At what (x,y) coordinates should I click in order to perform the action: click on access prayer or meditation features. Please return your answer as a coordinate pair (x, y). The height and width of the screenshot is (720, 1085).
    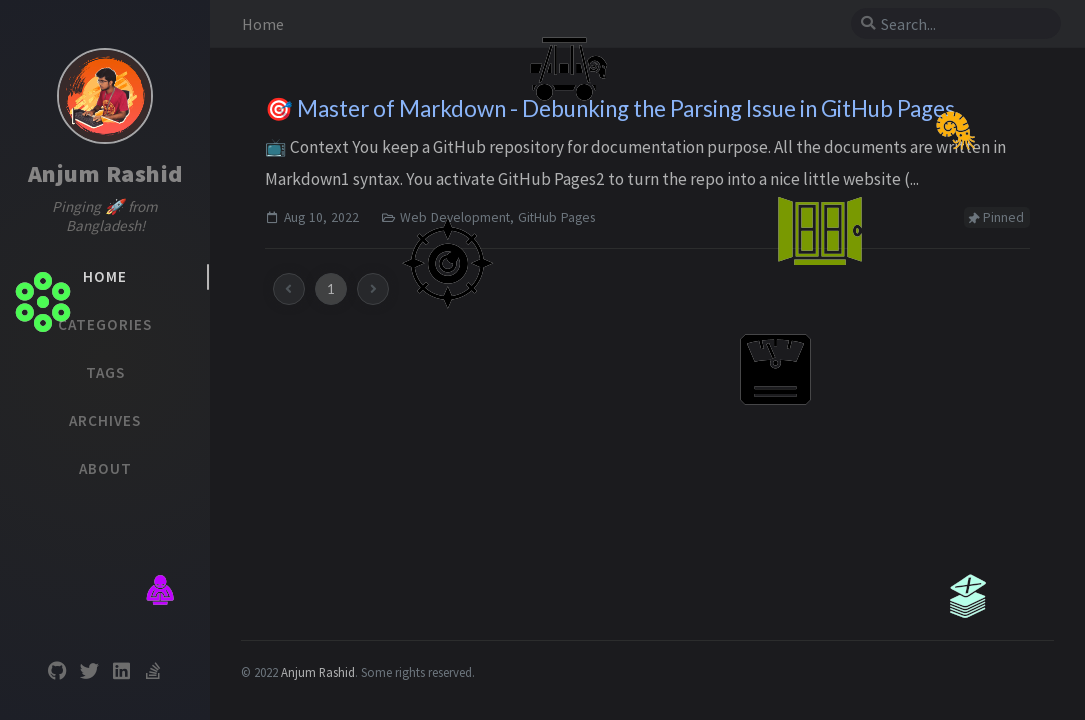
    Looking at the image, I should click on (160, 590).